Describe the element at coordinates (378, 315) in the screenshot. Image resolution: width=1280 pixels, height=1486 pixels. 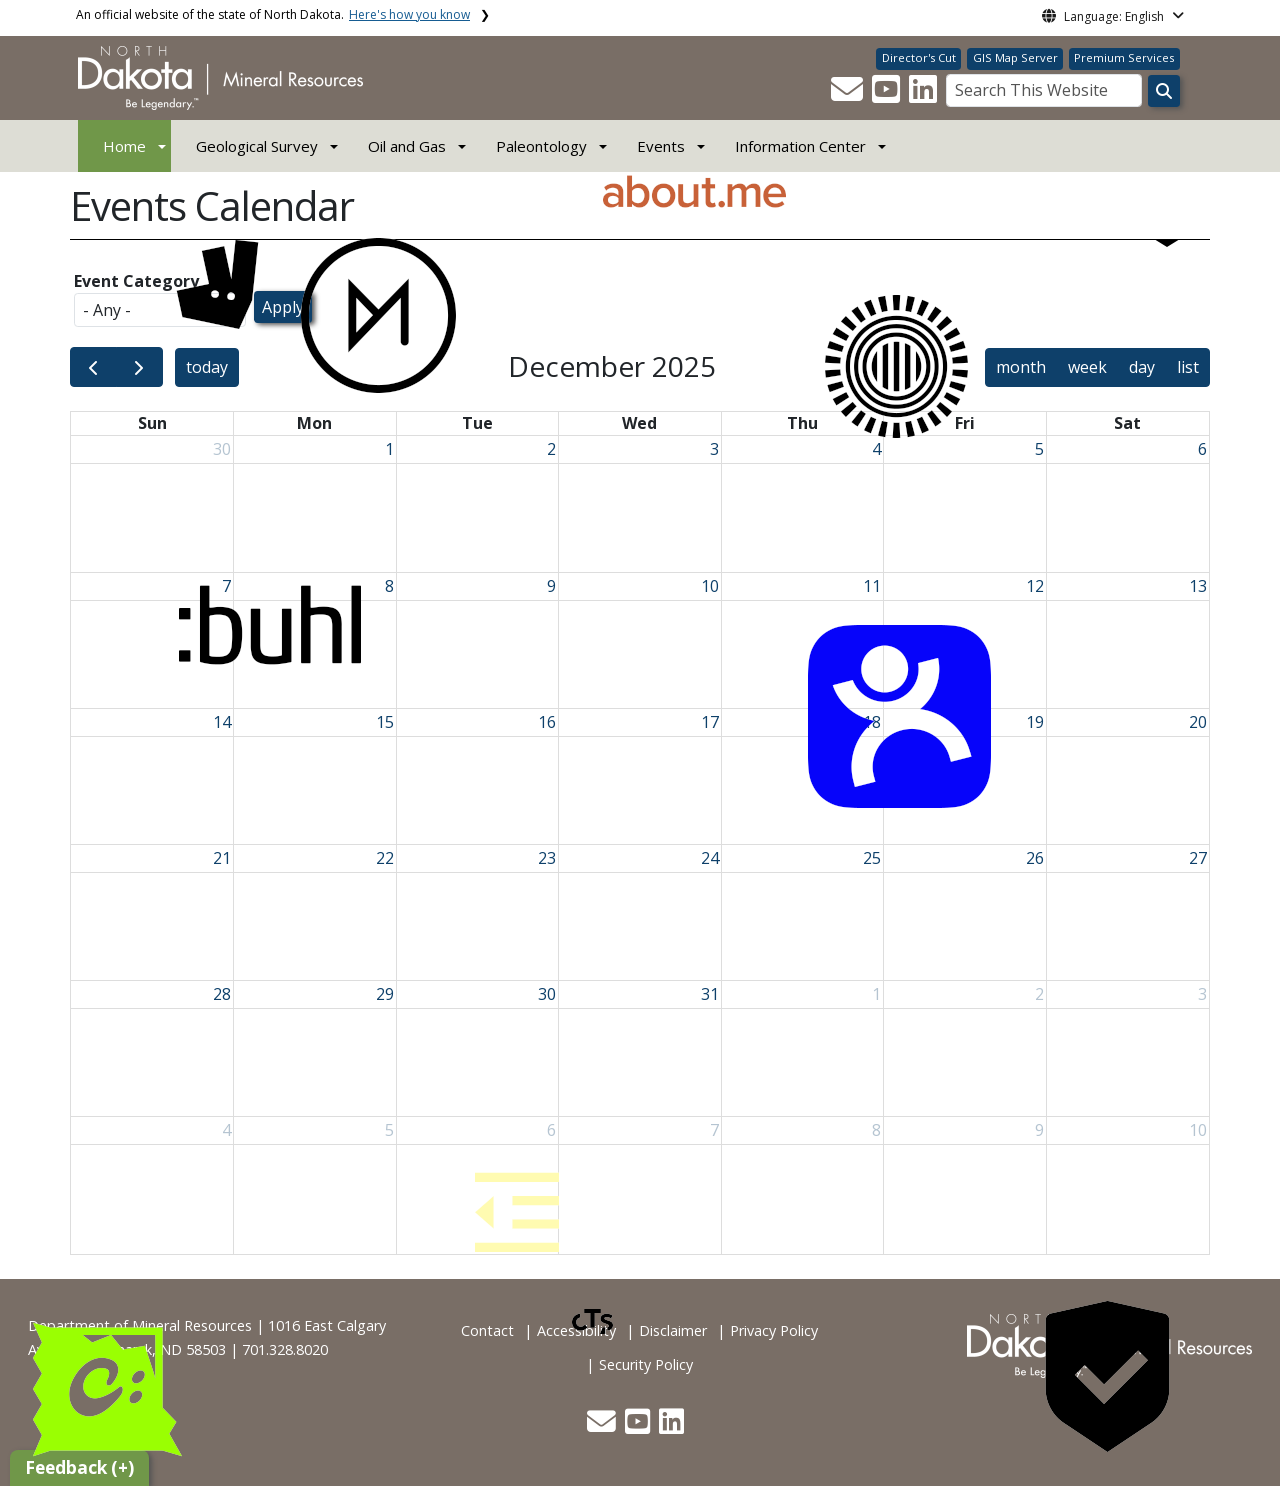
I see `osmc media center application logo` at that location.